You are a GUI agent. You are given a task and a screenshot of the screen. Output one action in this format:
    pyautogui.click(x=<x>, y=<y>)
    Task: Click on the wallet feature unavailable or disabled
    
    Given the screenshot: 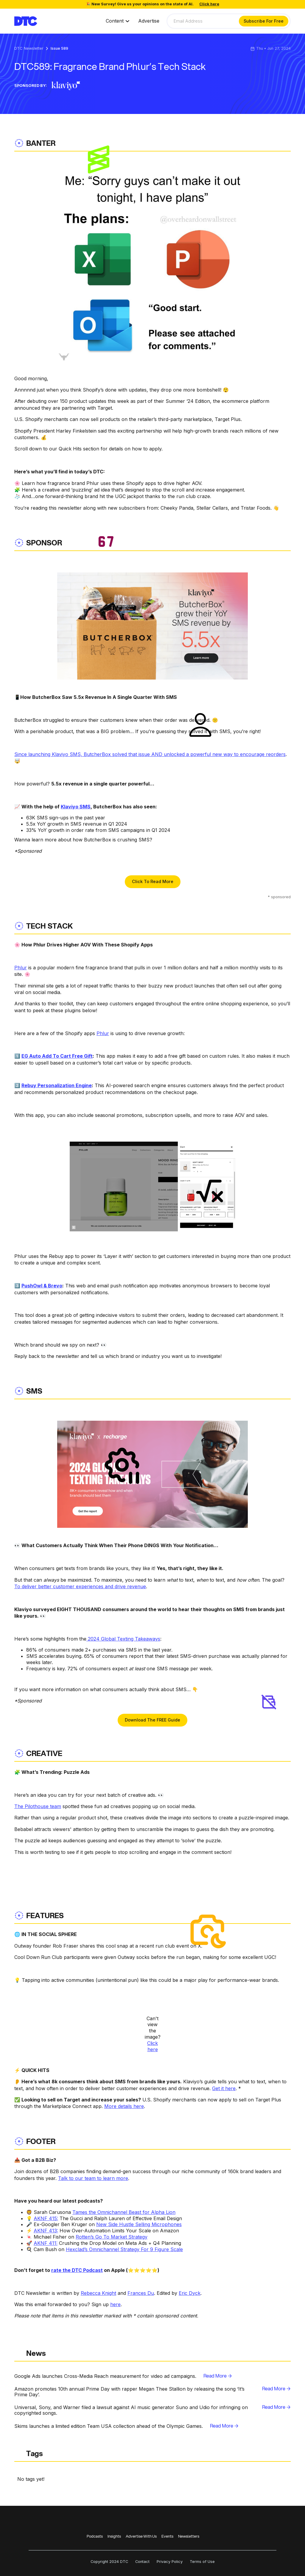 What is the action you would take?
    pyautogui.click(x=269, y=1702)
    